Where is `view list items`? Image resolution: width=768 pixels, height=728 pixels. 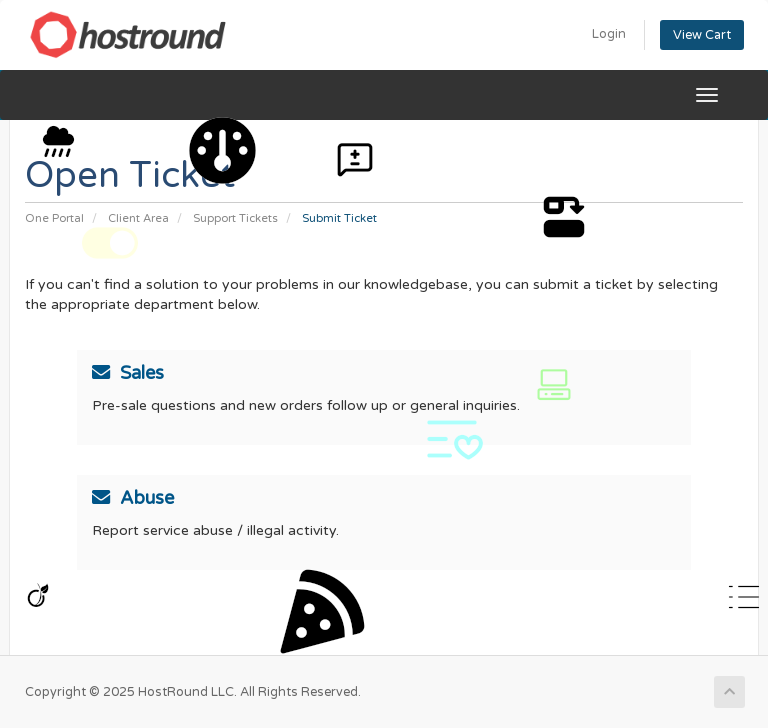
view list items is located at coordinates (744, 597).